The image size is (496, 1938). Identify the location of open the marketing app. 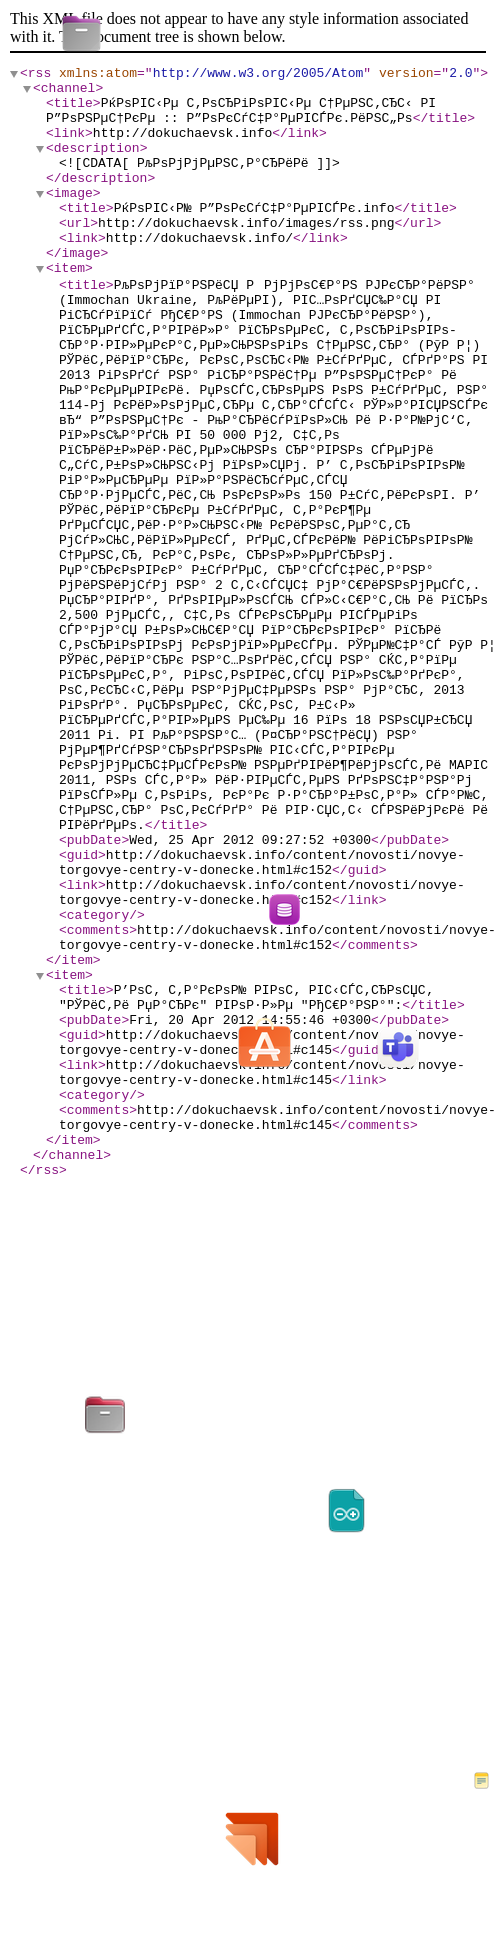
(252, 1839).